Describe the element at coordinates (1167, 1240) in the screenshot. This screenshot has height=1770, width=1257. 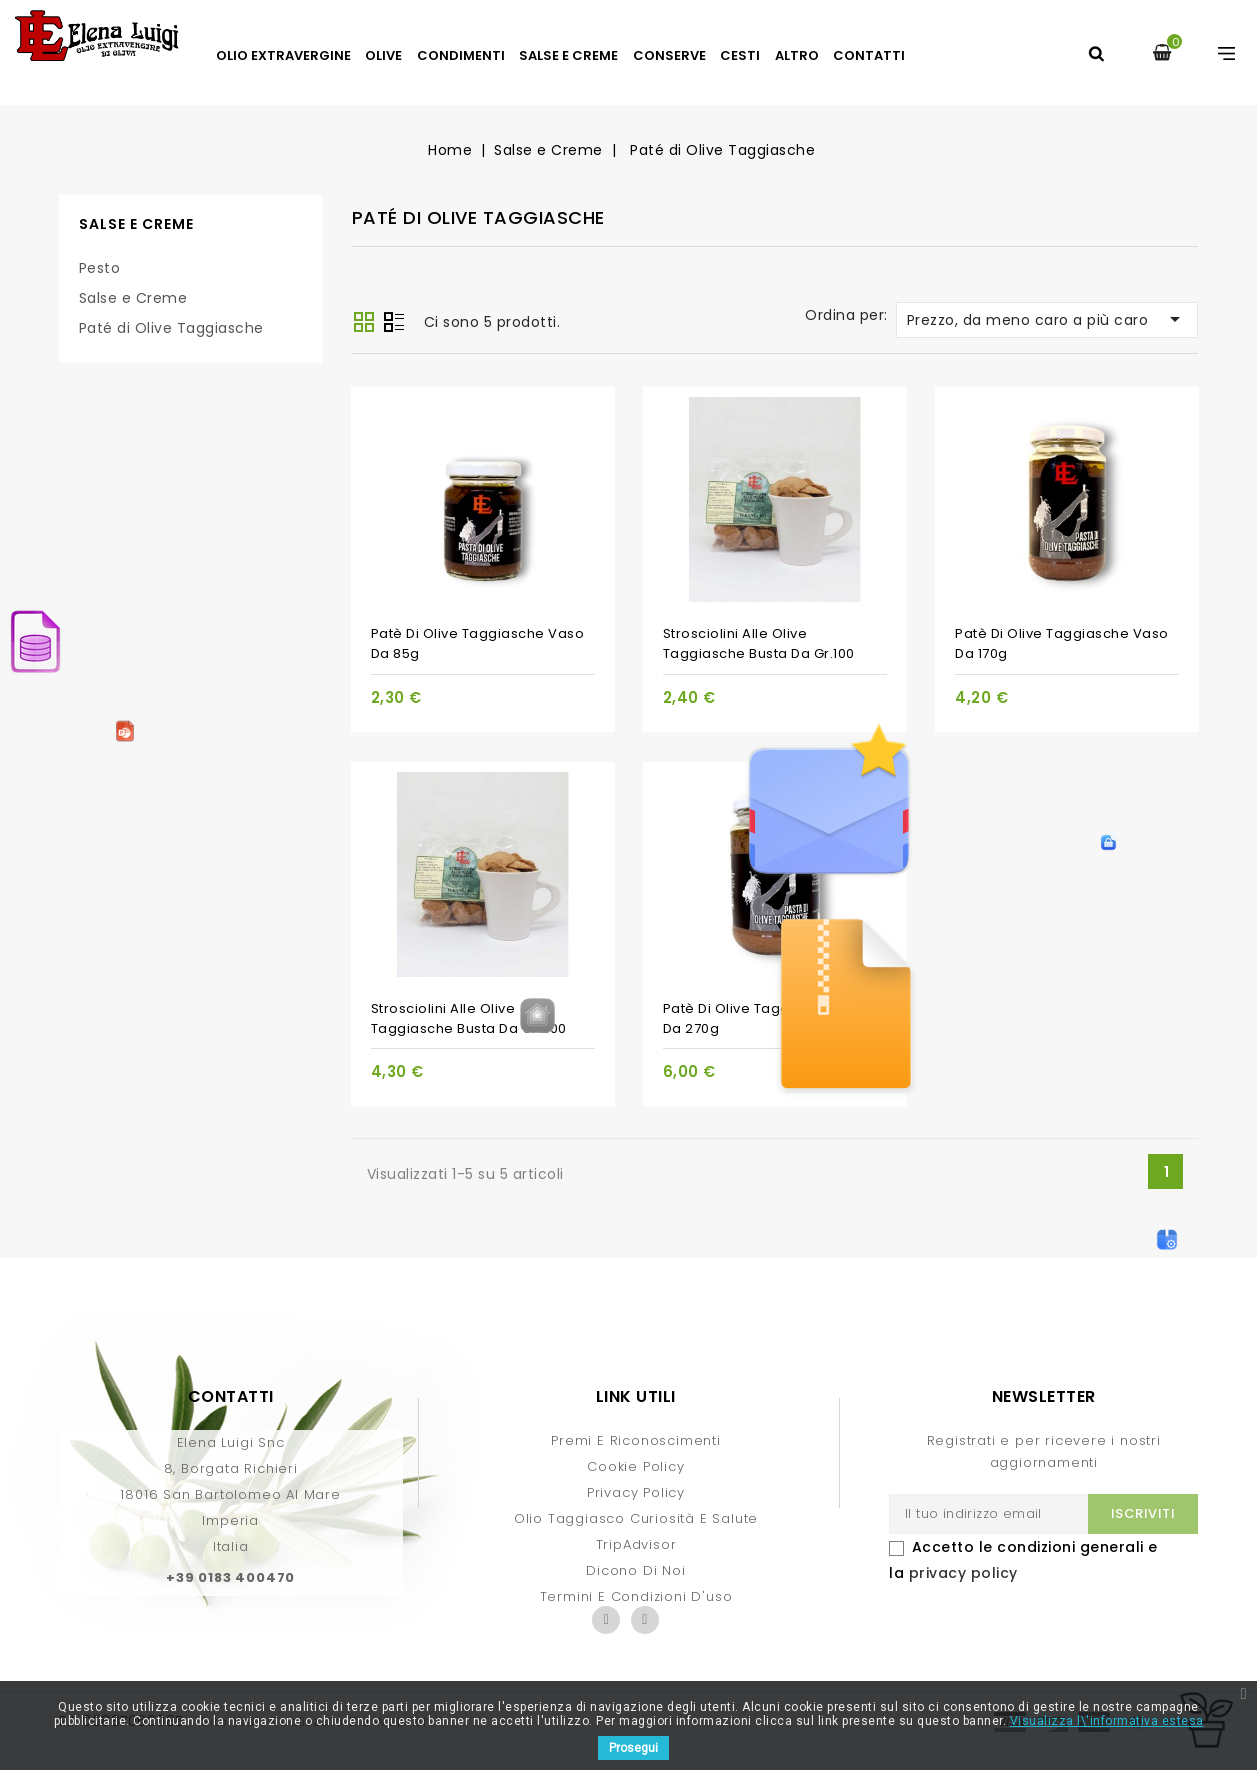
I see `manage software sources and repositories` at that location.